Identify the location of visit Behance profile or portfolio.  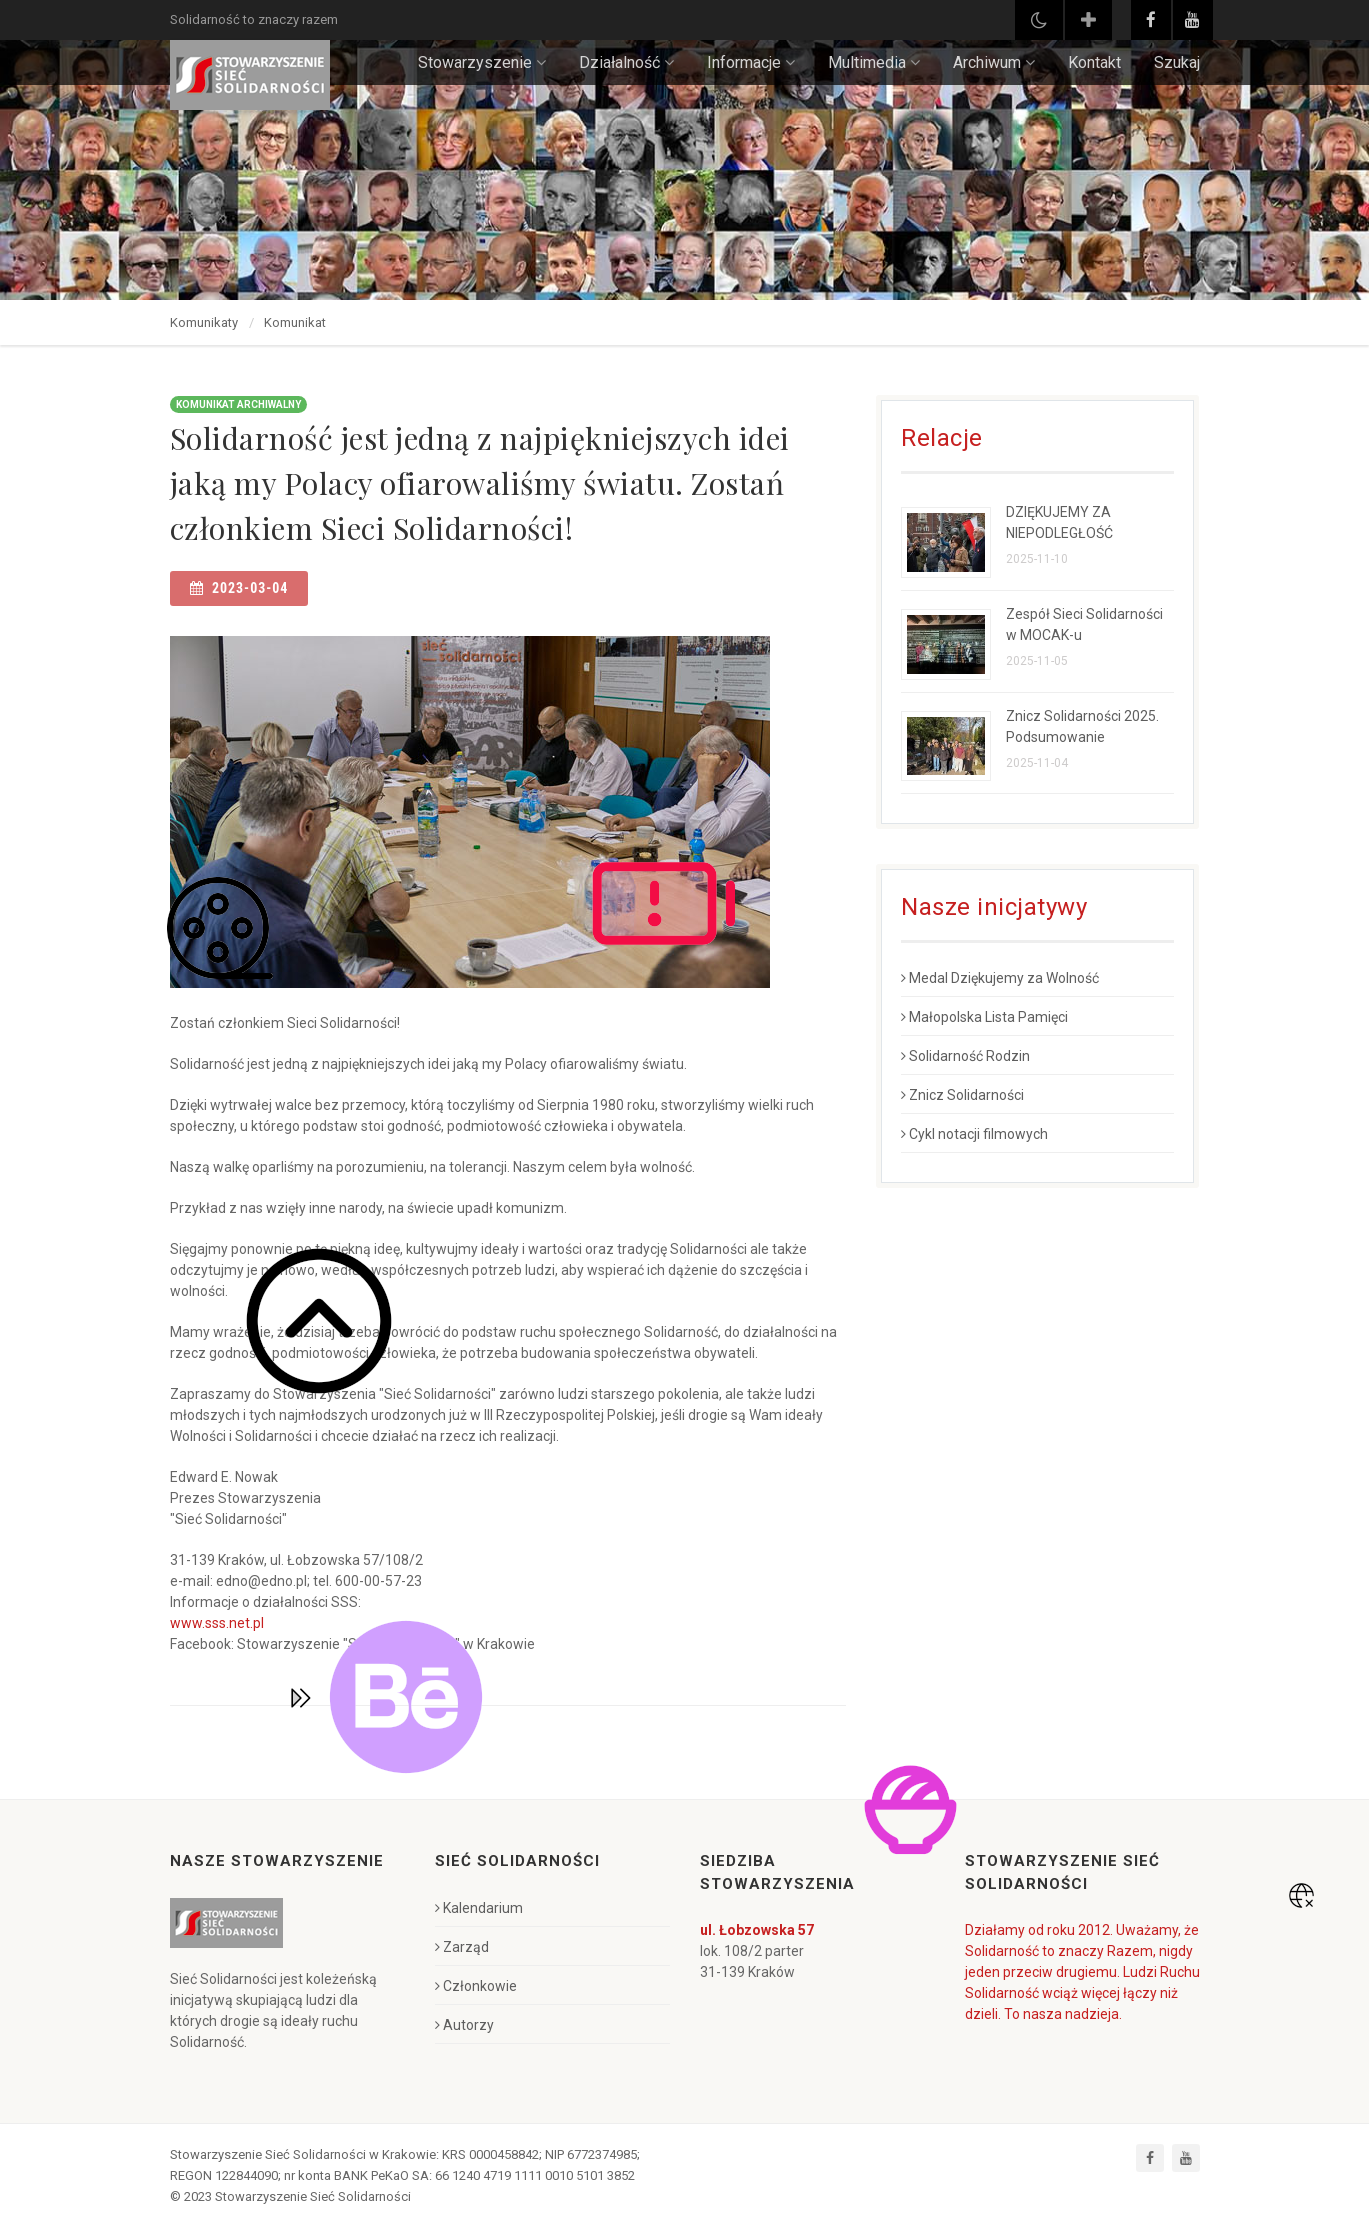
(406, 1697).